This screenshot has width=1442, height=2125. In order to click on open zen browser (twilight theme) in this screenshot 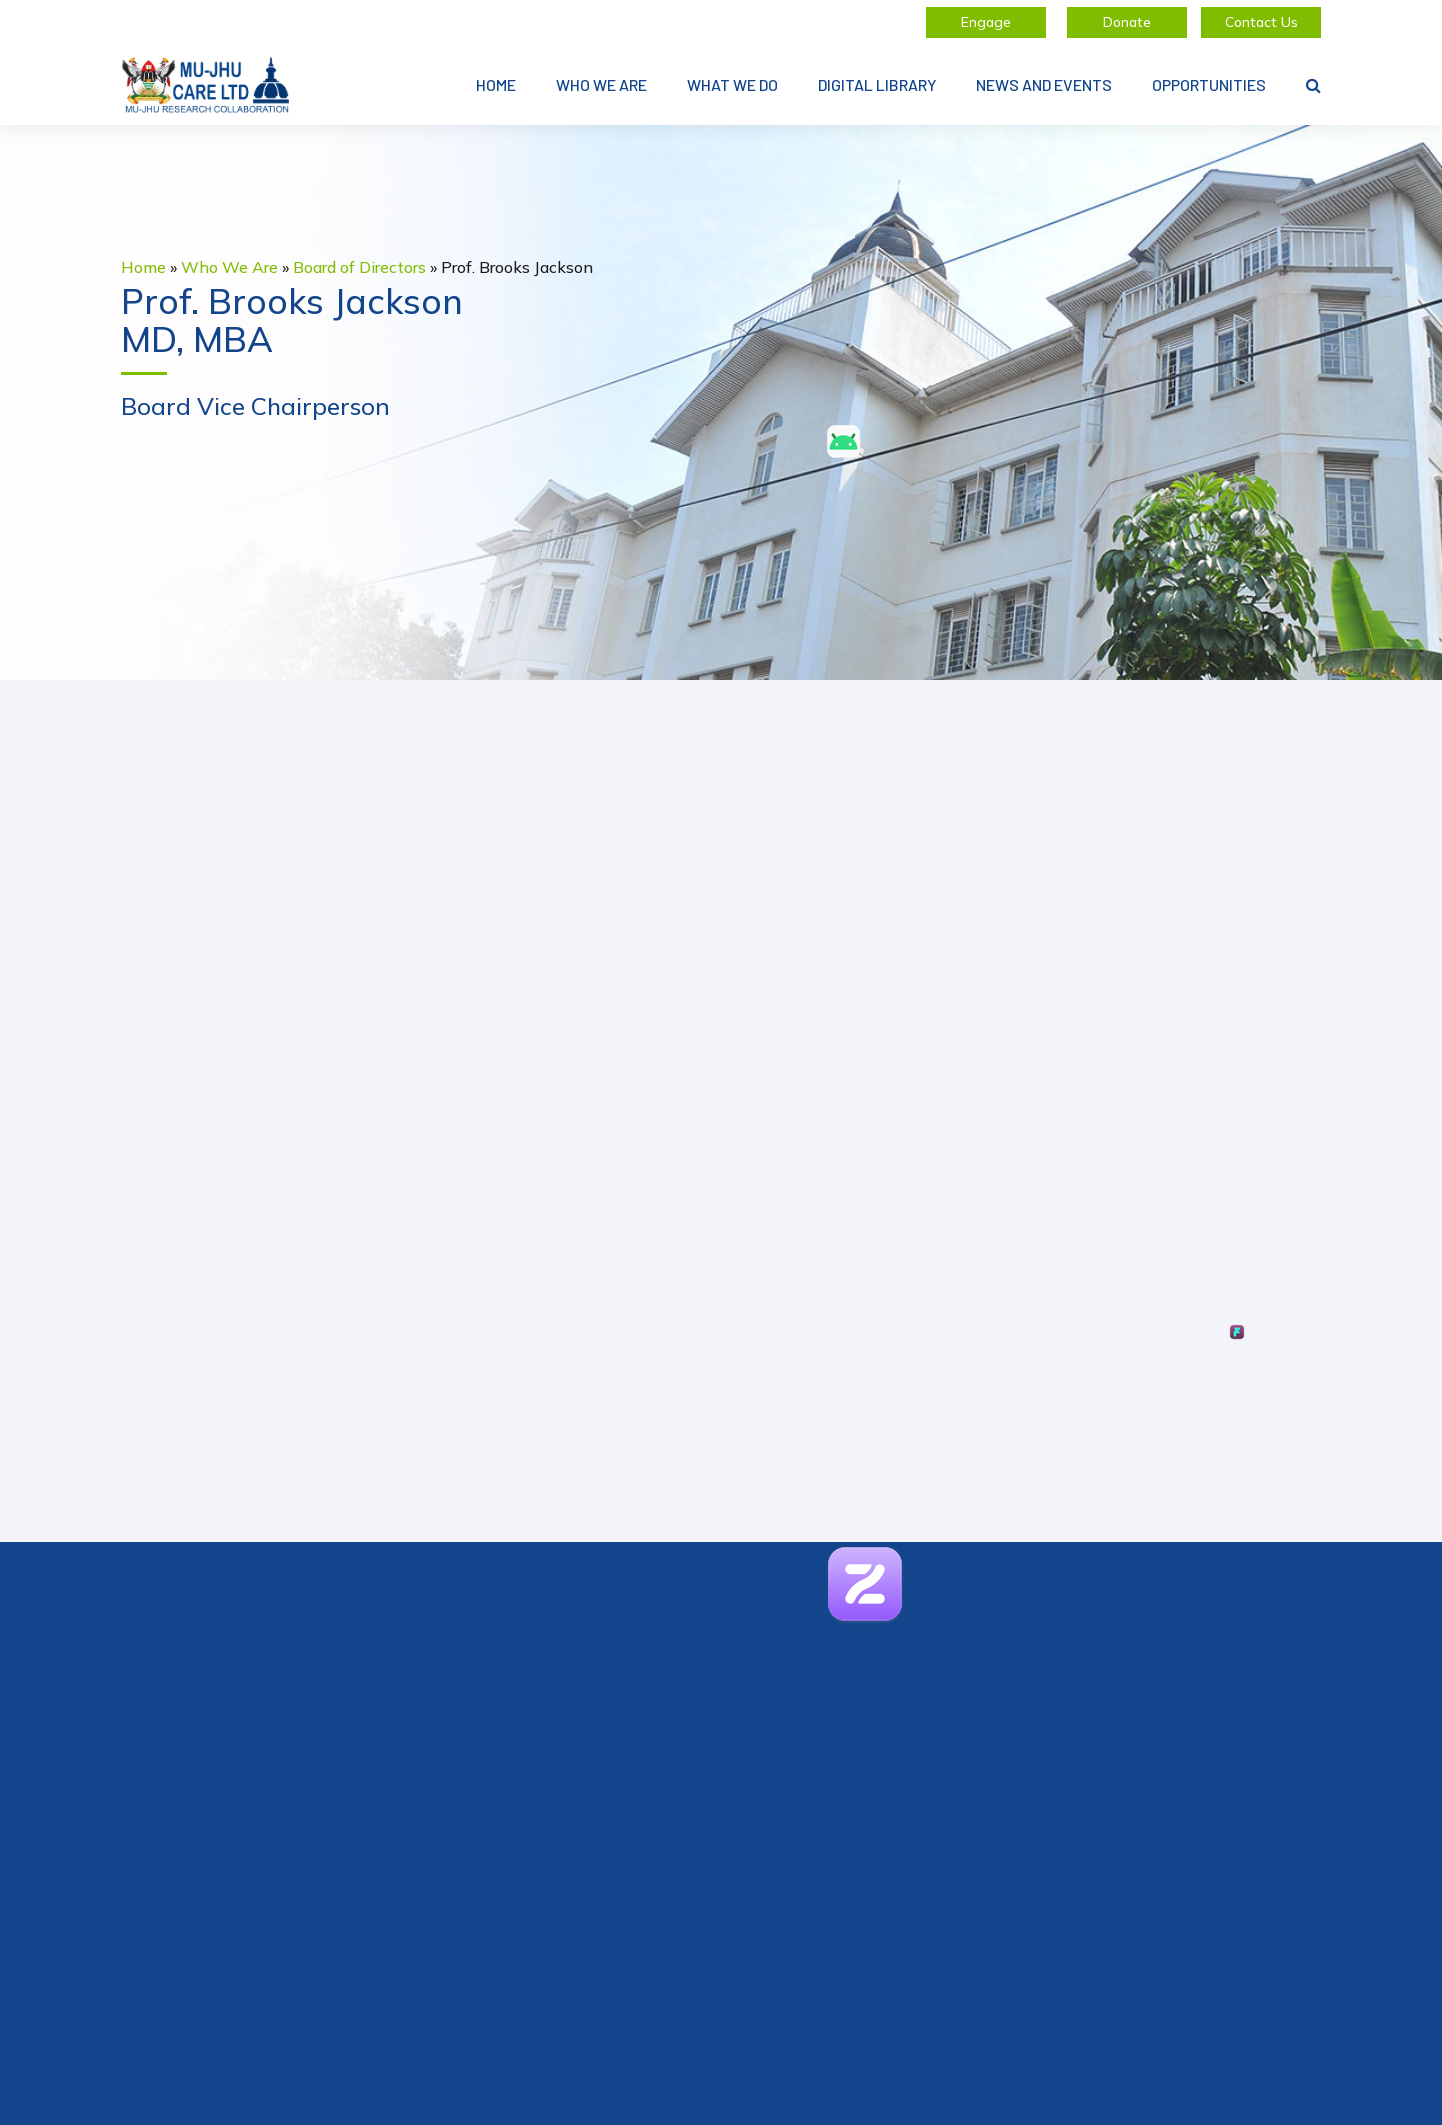, I will do `click(865, 1584)`.